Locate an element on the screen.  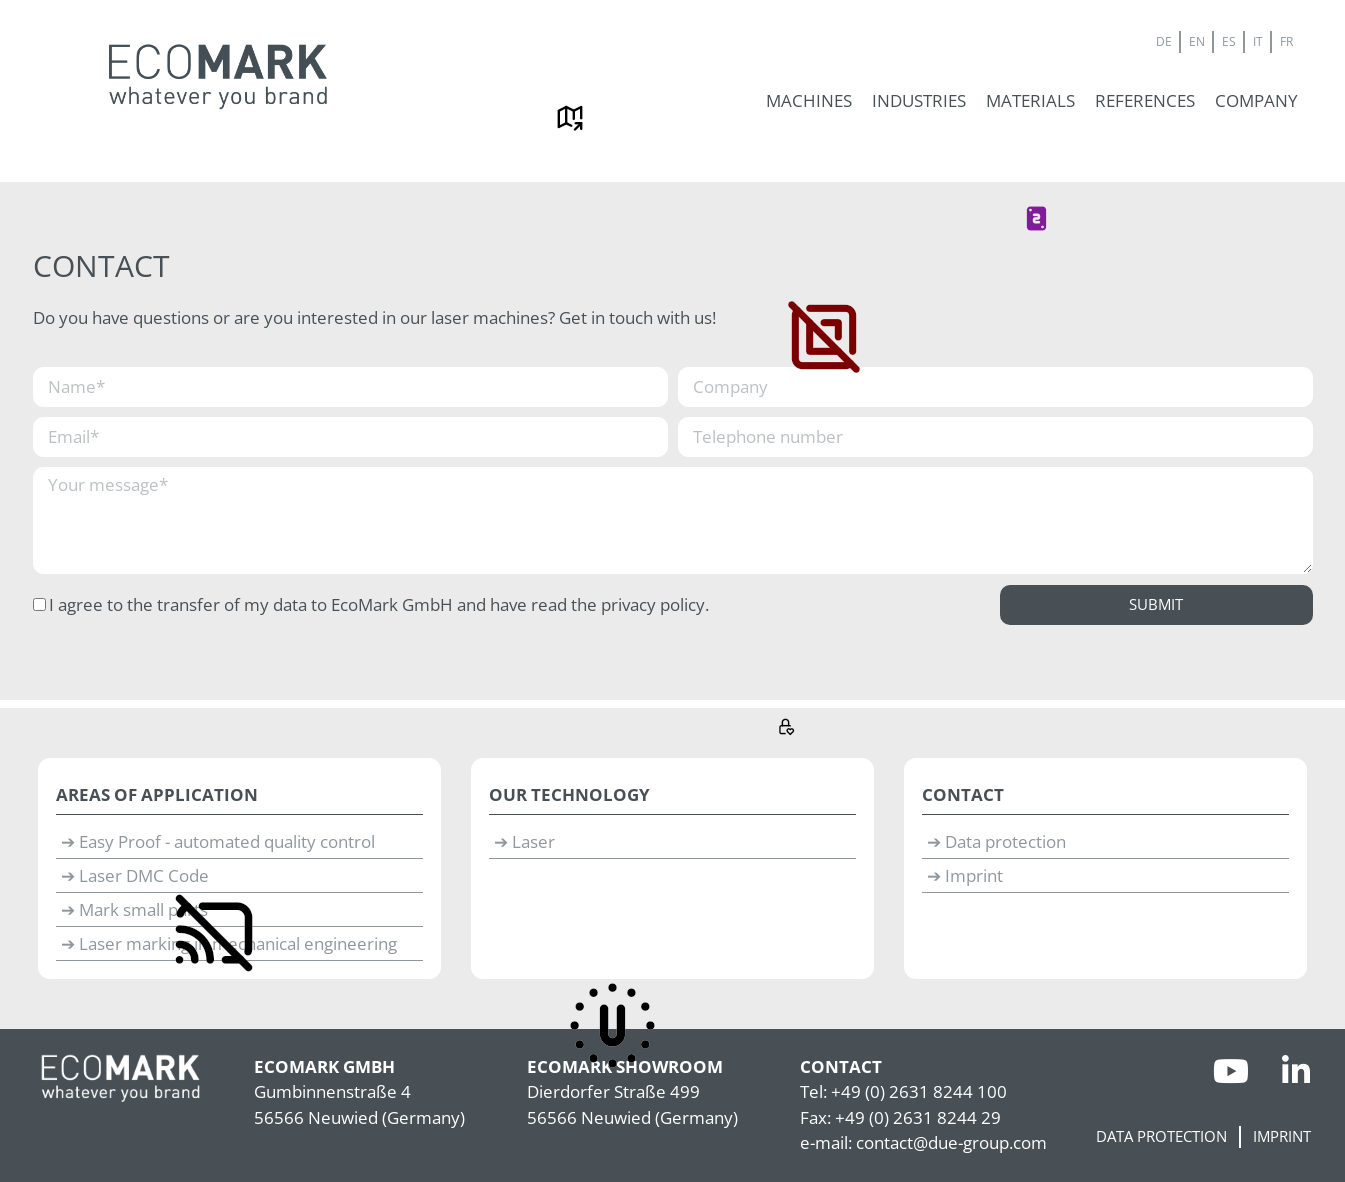
a playing card showing the number 2 is located at coordinates (1036, 218).